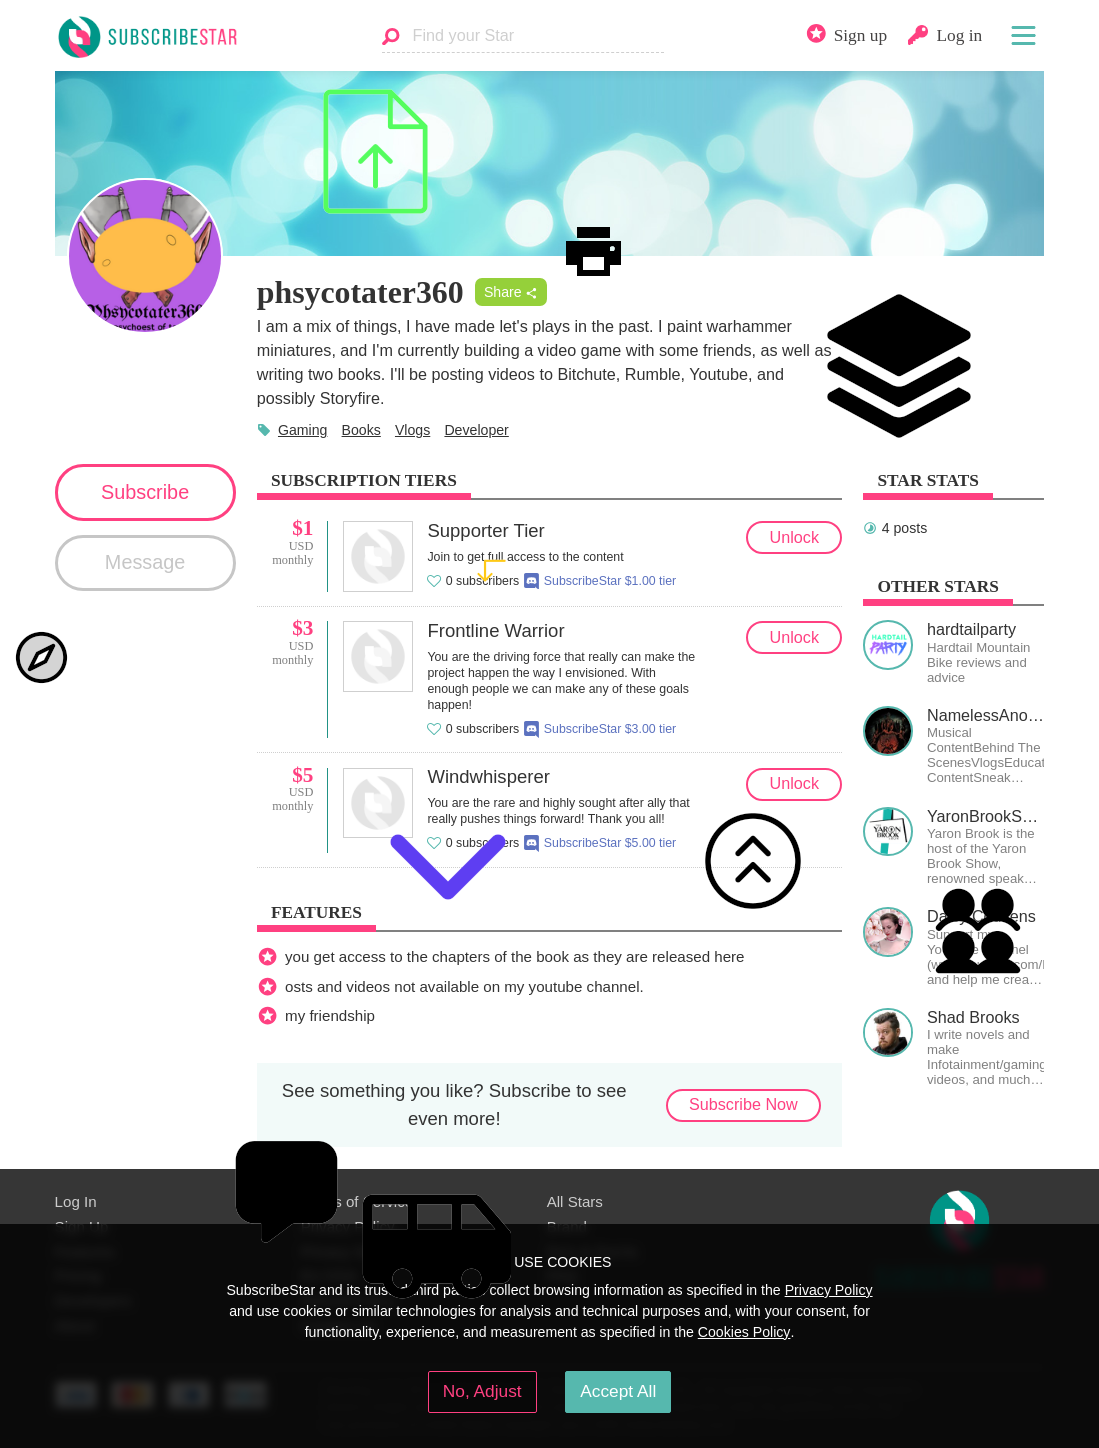 The height and width of the screenshot is (1448, 1099). I want to click on open chat or messaging, so click(286, 1185).